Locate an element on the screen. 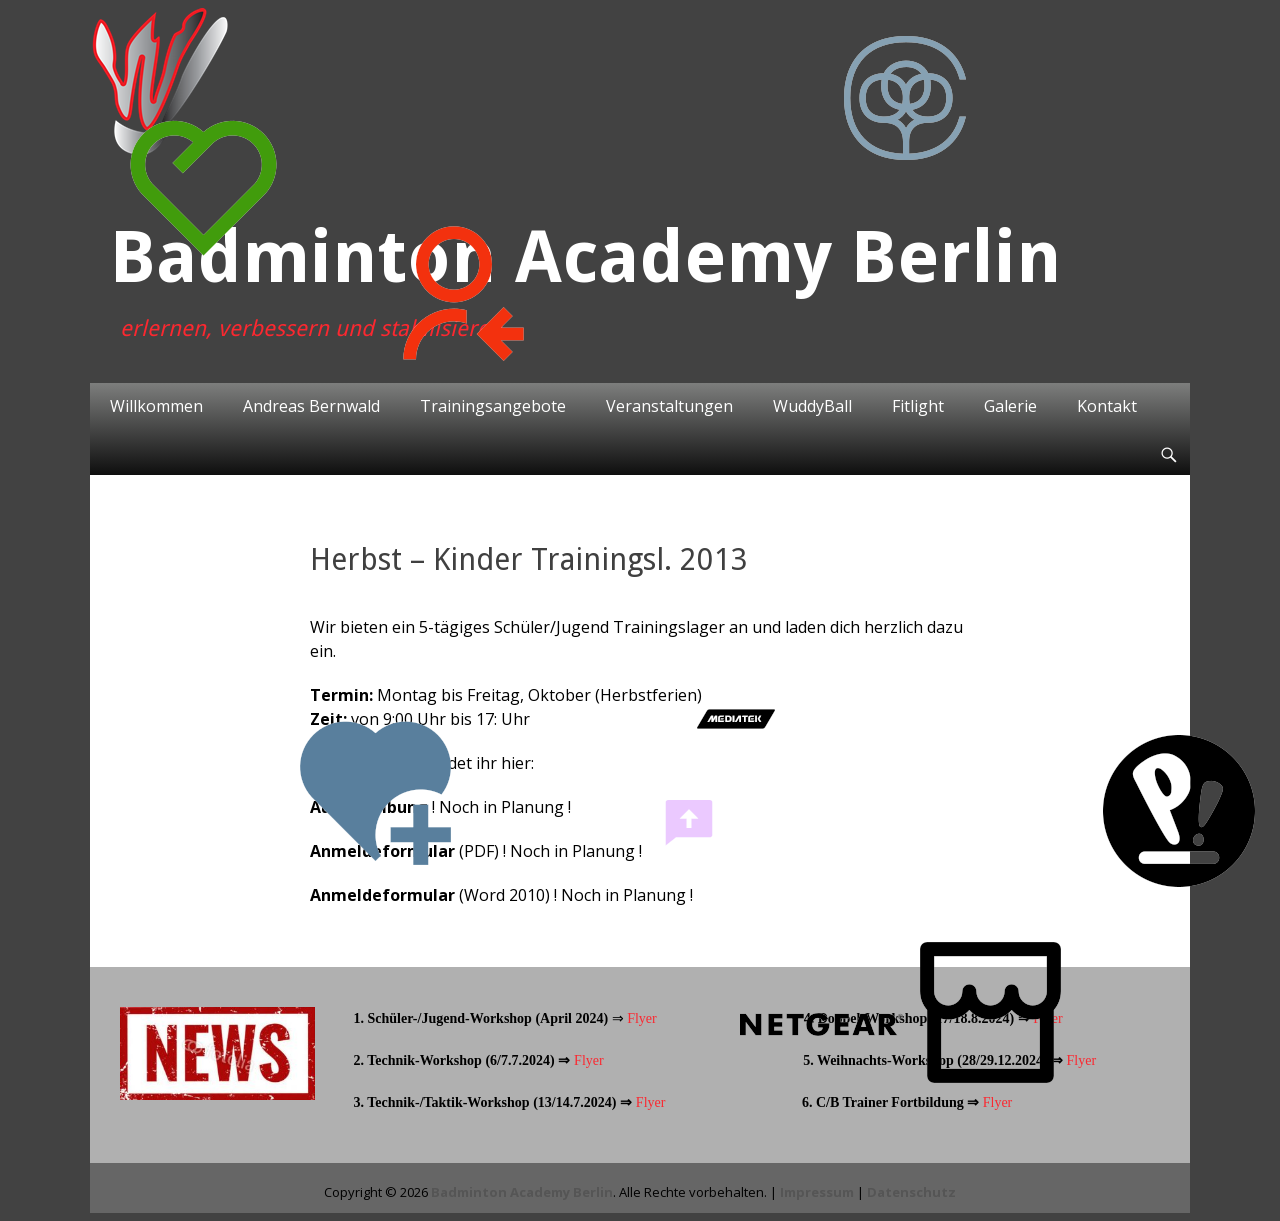  pop!_os linux distribution logo is located at coordinates (1179, 811).